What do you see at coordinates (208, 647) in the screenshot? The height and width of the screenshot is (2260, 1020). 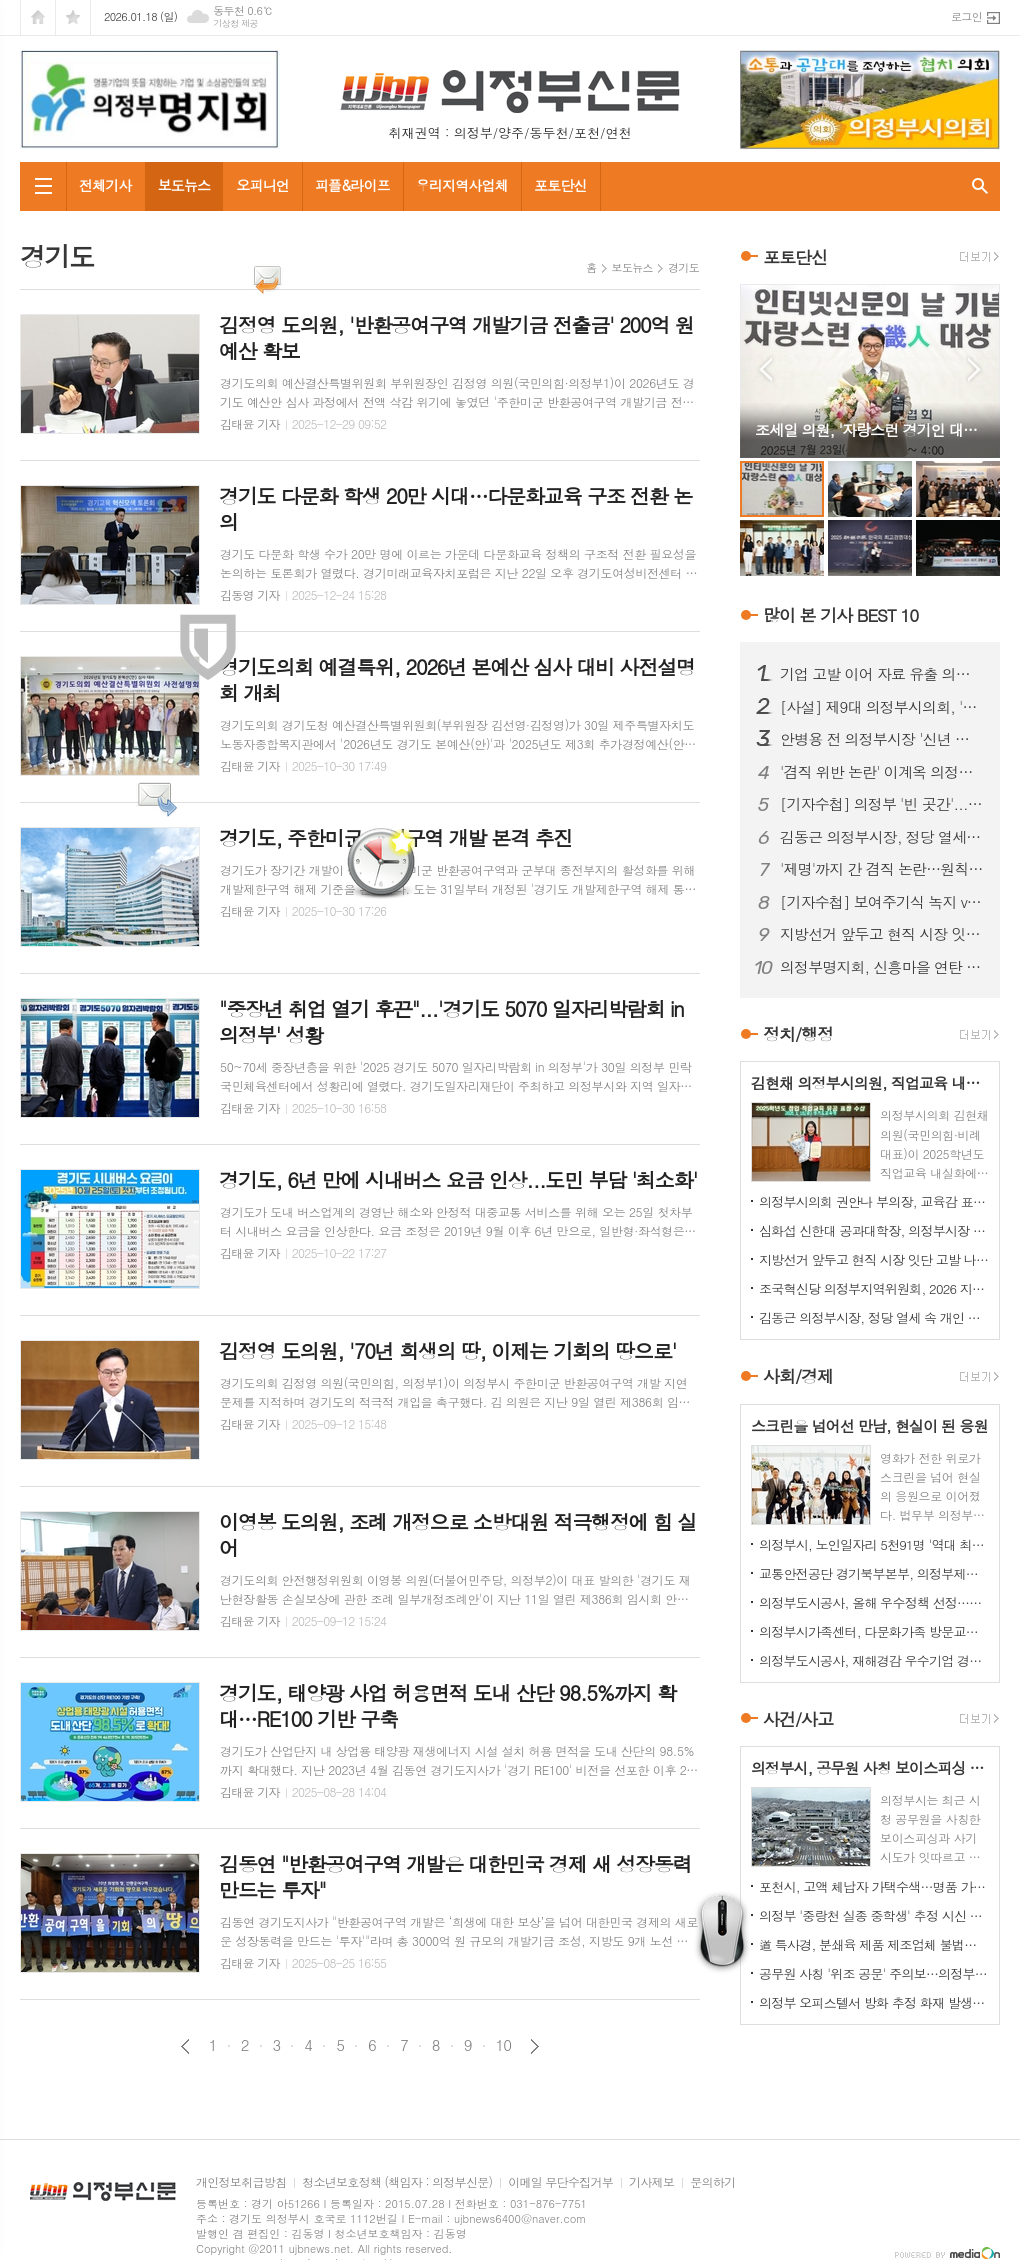 I see `indicates medium security level` at bounding box center [208, 647].